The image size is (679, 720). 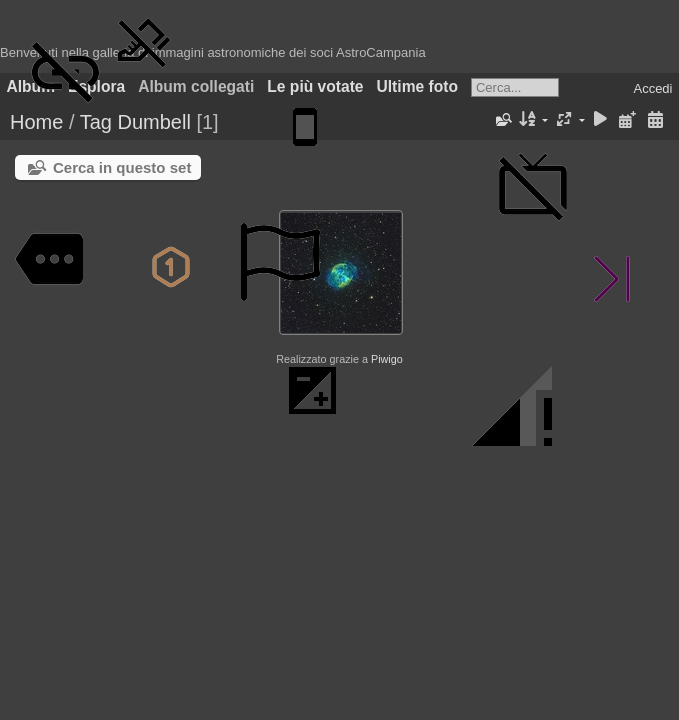 I want to click on tv or display is currently off or disabled, so click(x=533, y=187).